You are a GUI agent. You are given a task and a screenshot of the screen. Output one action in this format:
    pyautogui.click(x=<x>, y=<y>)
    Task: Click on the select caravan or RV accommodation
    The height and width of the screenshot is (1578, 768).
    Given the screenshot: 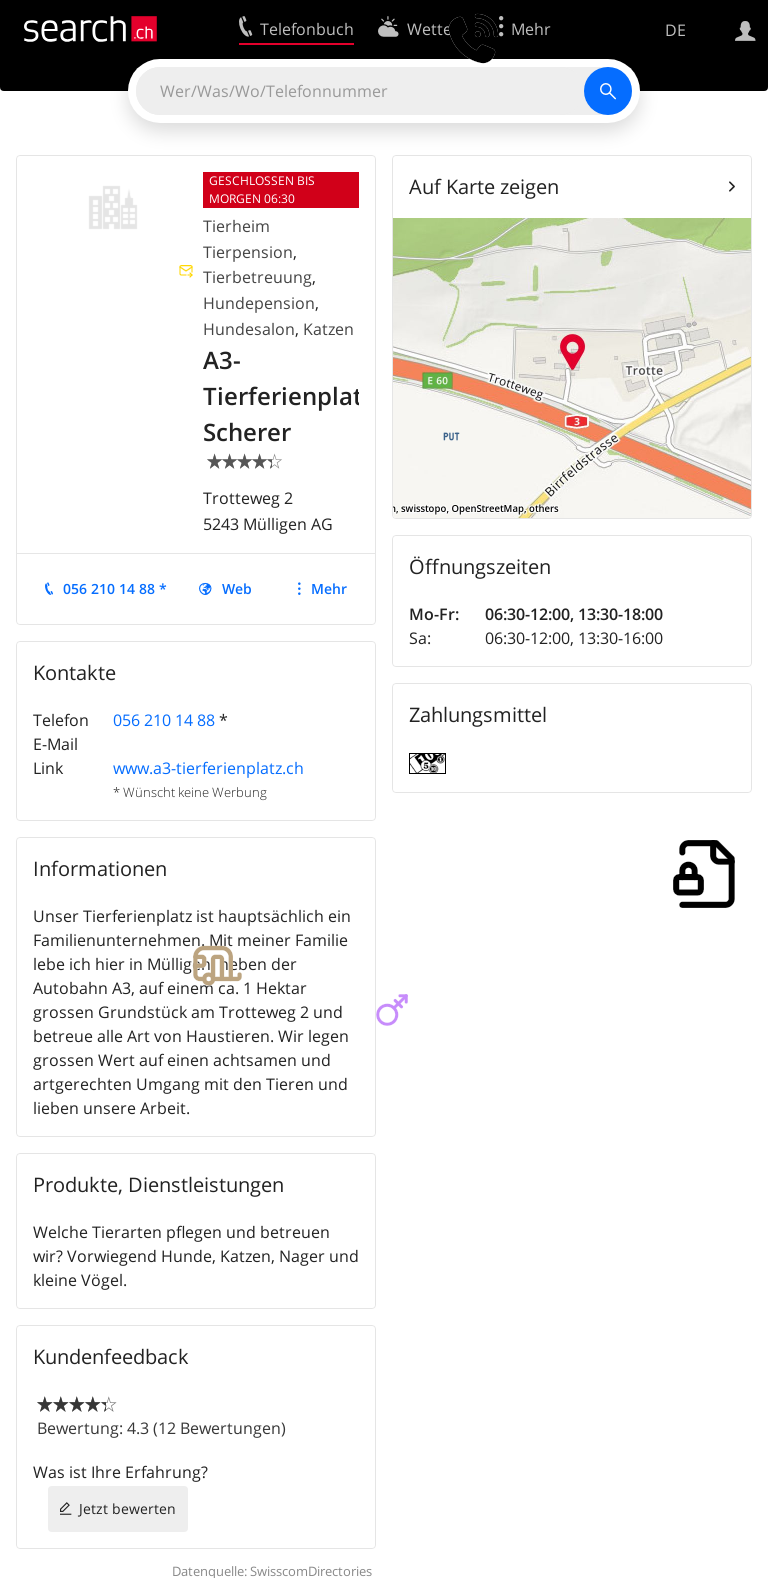 What is the action you would take?
    pyautogui.click(x=217, y=963)
    